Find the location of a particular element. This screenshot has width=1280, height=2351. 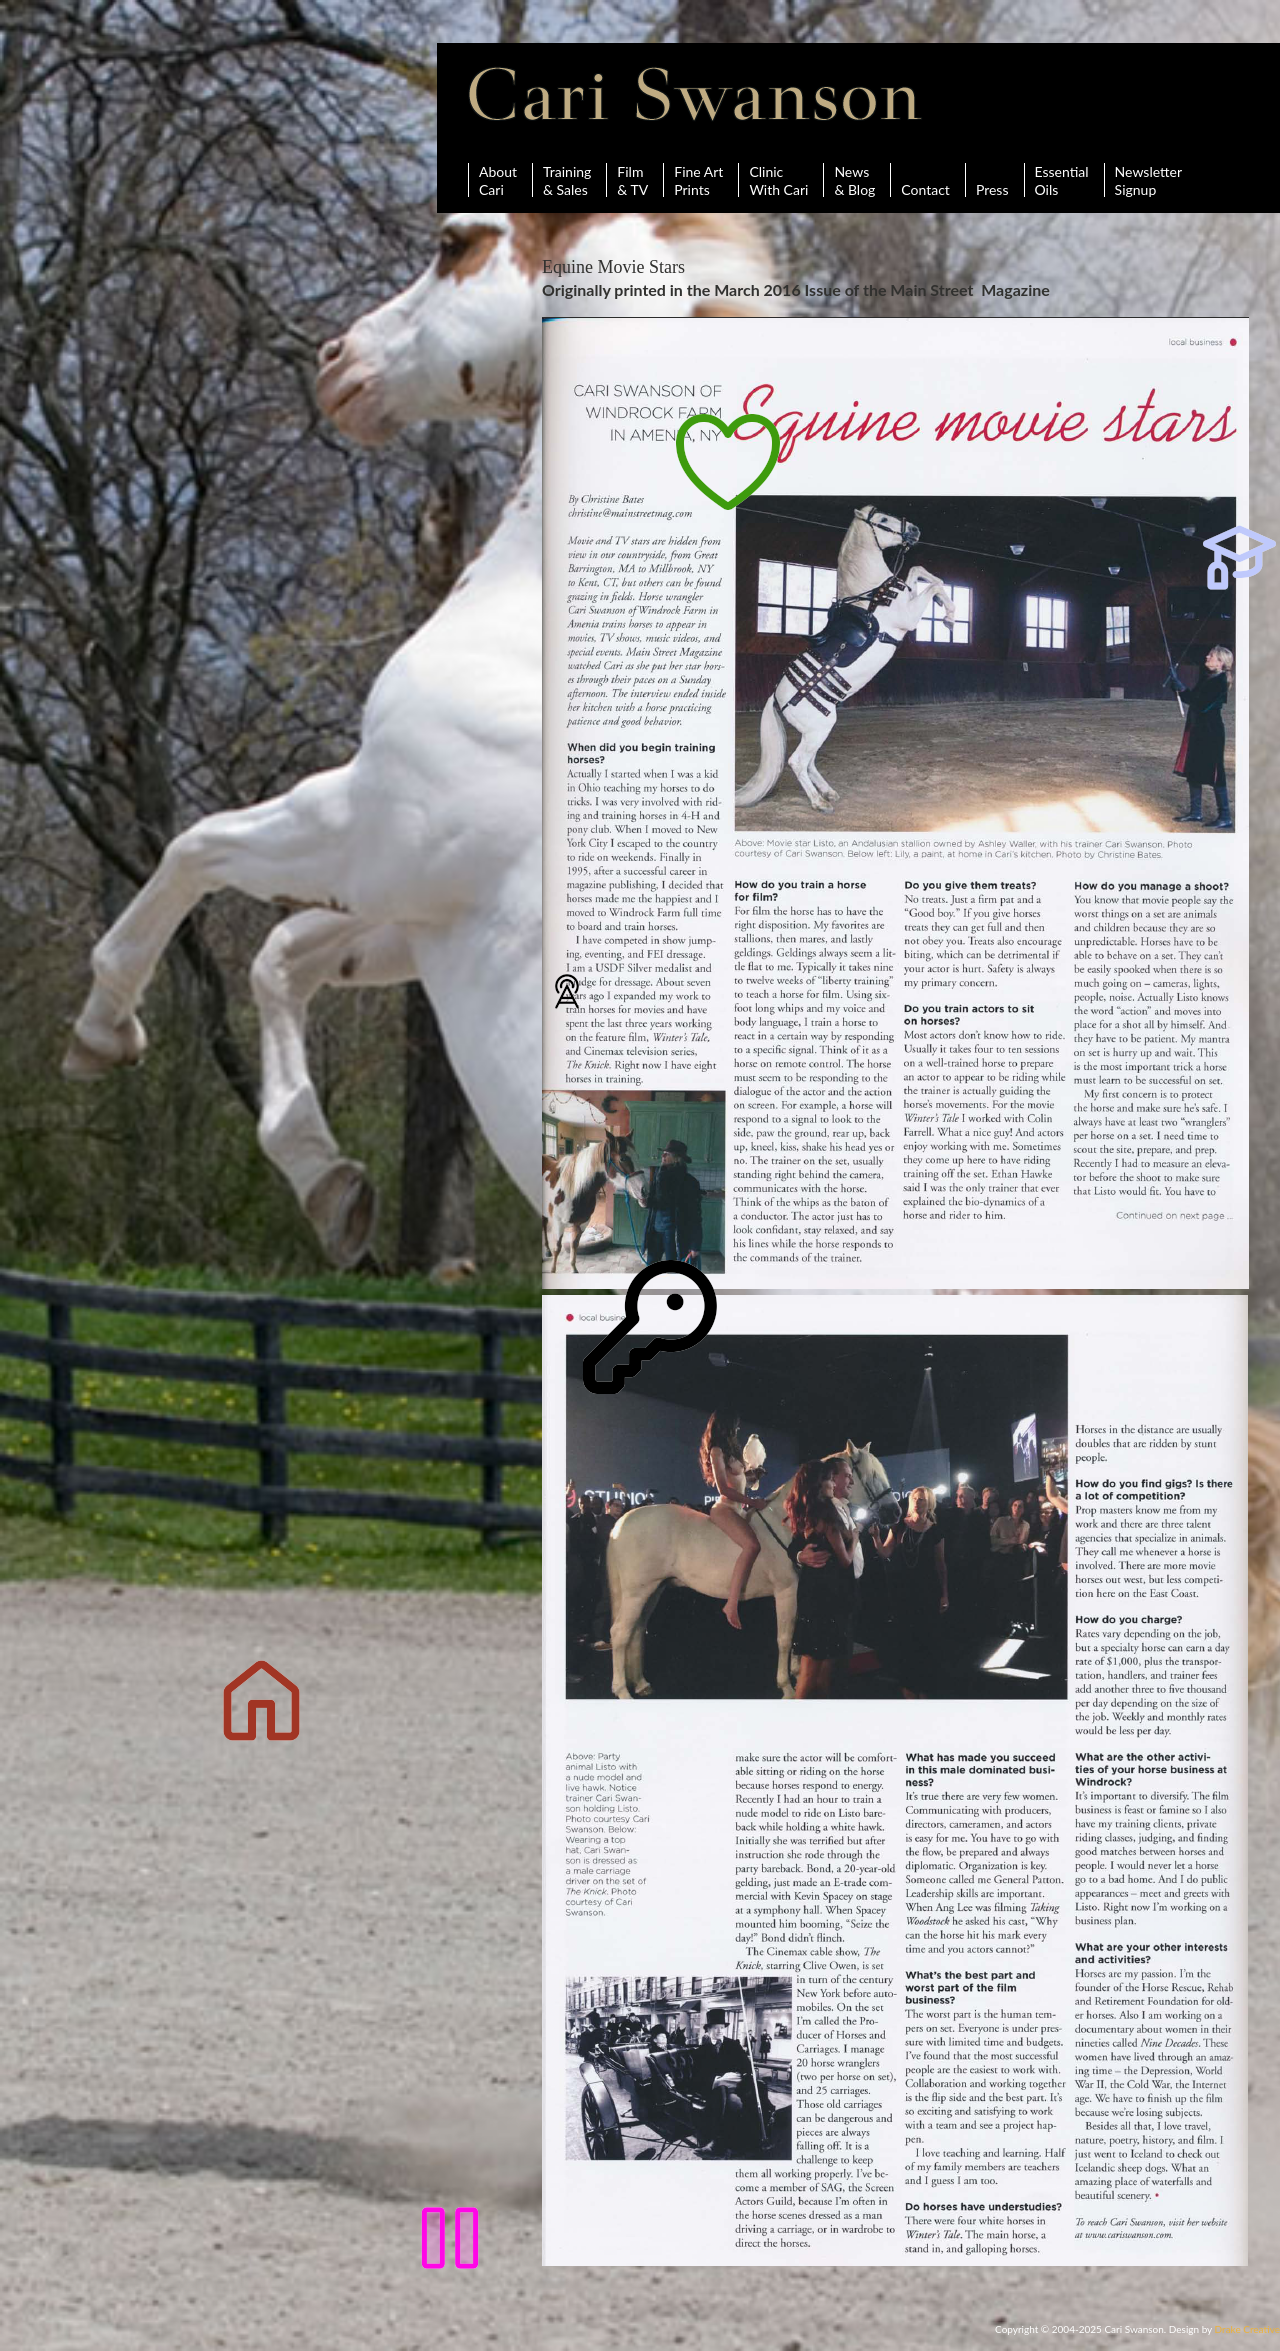

access security or authentication settings is located at coordinates (650, 1327).